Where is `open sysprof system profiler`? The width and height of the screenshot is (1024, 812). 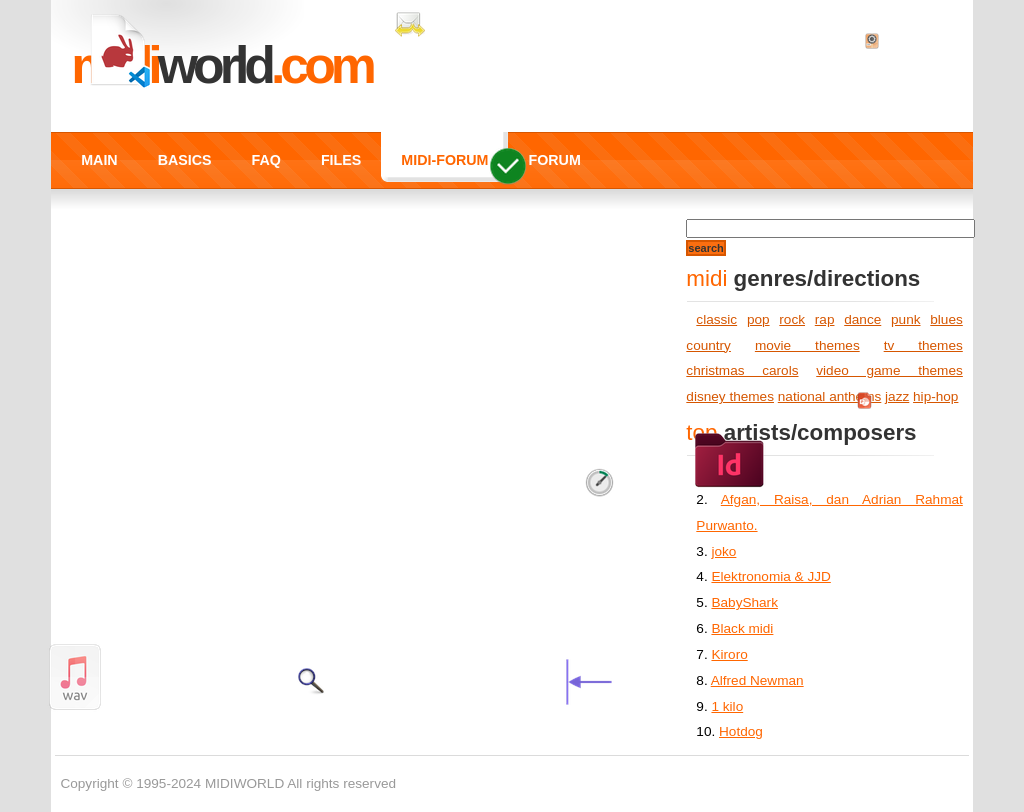 open sysprof system profiler is located at coordinates (599, 482).